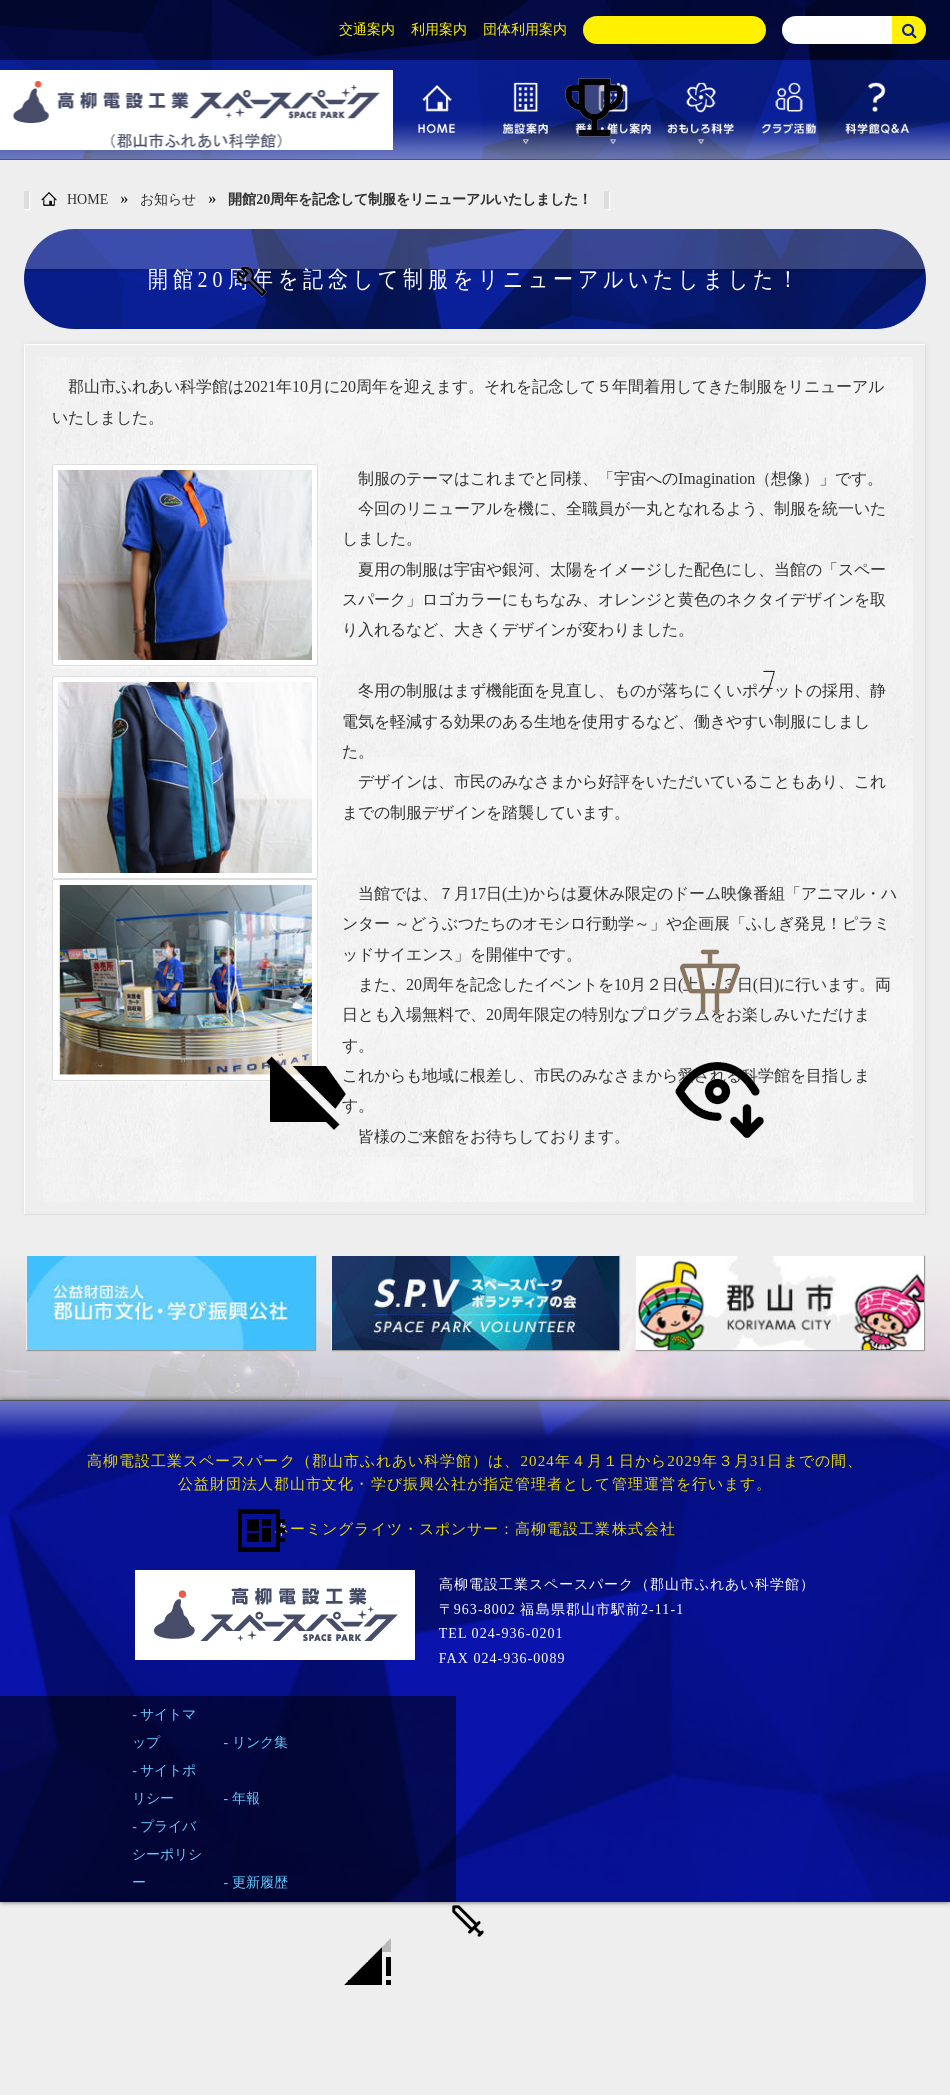 This screenshot has width=950, height=2095. What do you see at coordinates (594, 107) in the screenshot?
I see `view achievements or awards` at bounding box center [594, 107].